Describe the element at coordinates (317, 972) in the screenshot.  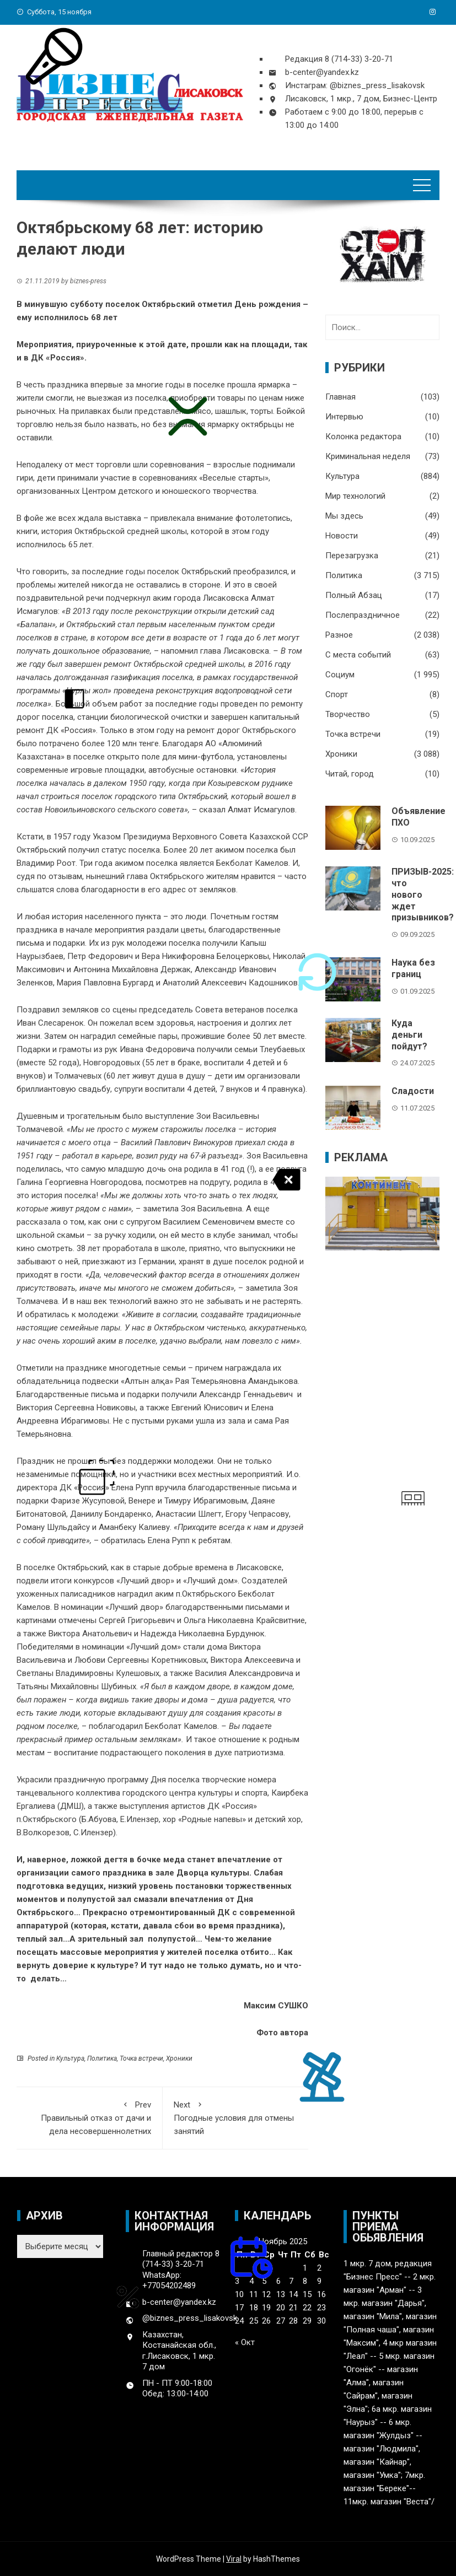
I see `rotate image or content clockwise` at that location.